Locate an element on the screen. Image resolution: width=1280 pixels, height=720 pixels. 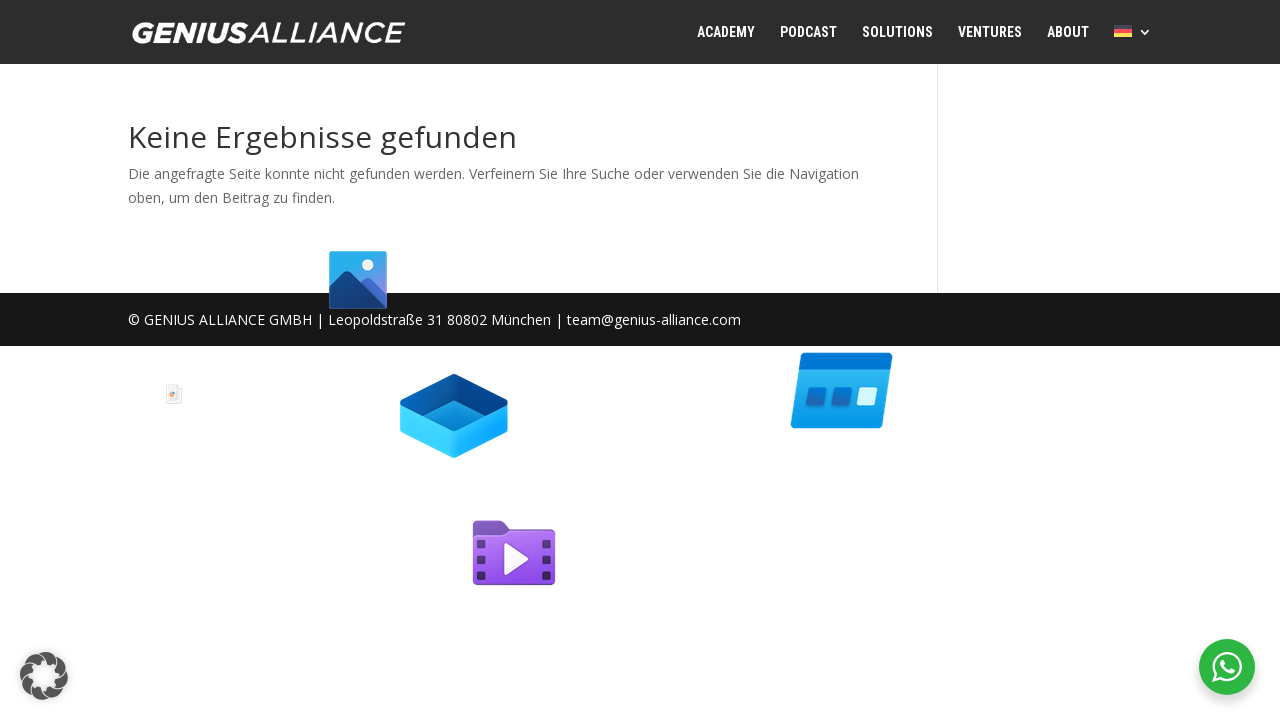
open your videos folder is located at coordinates (514, 555).